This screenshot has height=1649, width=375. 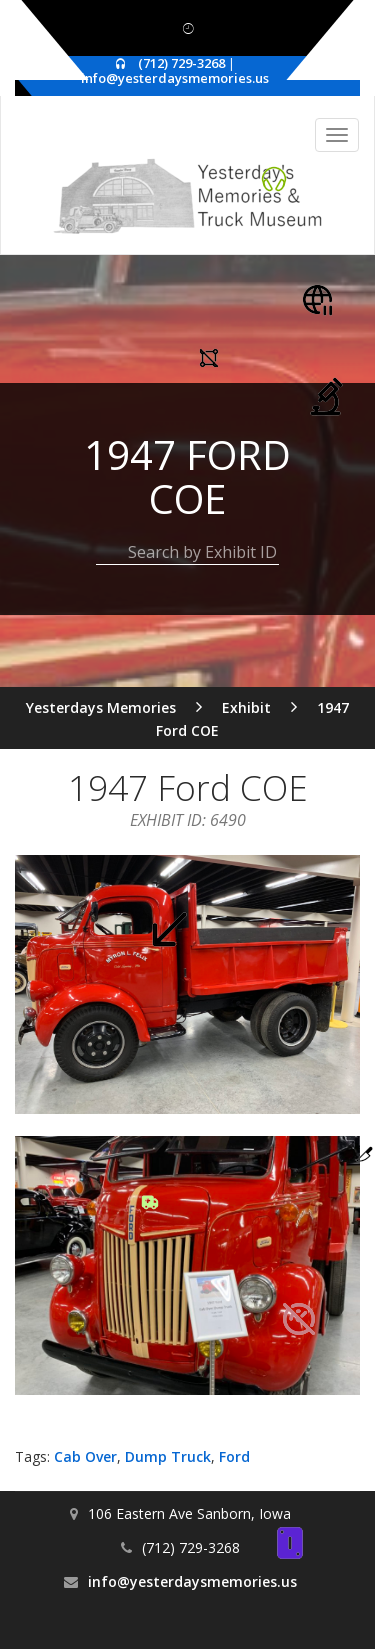 What do you see at coordinates (209, 358) in the screenshot?
I see `disable shape tools` at bounding box center [209, 358].